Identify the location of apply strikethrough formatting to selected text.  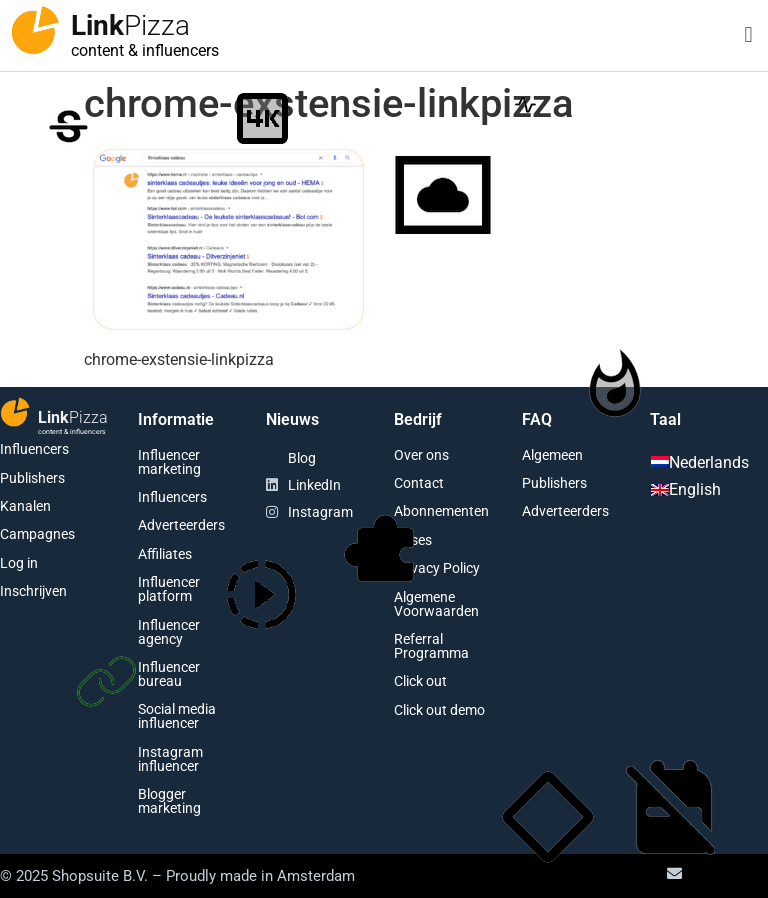
(68, 129).